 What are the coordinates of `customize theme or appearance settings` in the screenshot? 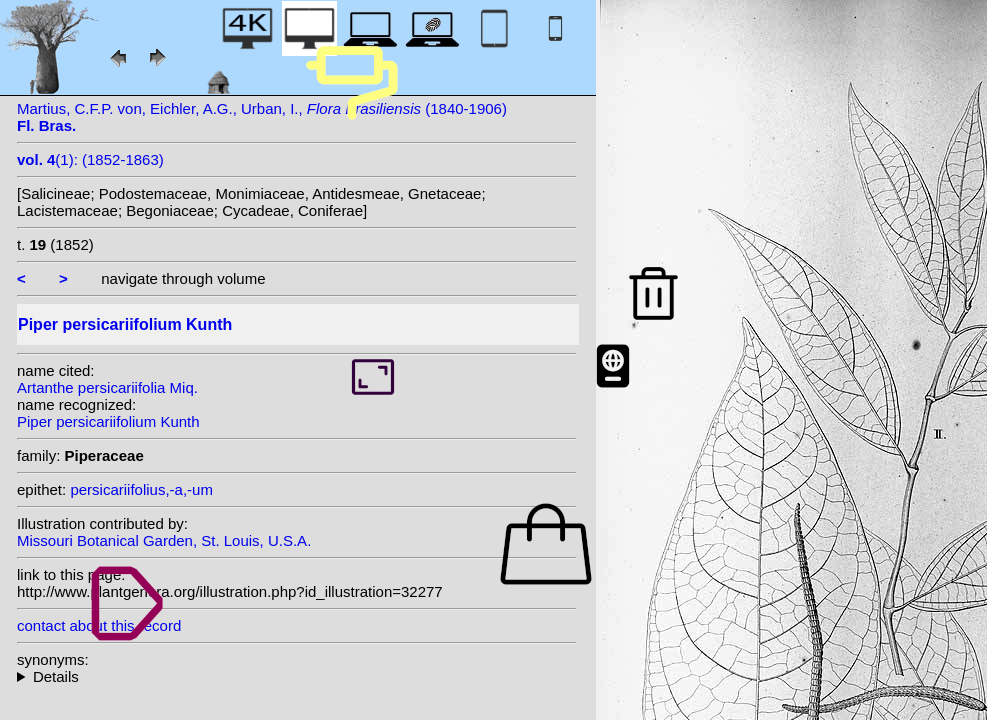 It's located at (352, 77).